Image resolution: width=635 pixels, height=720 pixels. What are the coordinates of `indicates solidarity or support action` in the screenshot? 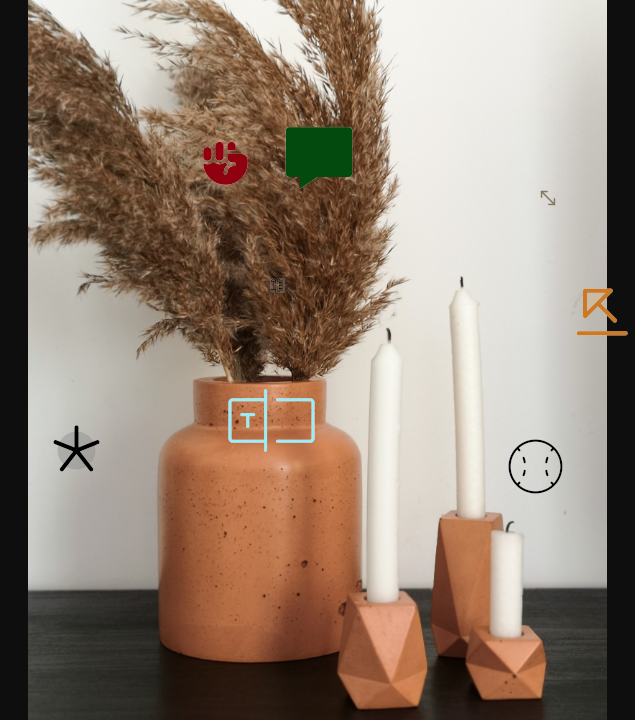 It's located at (225, 162).